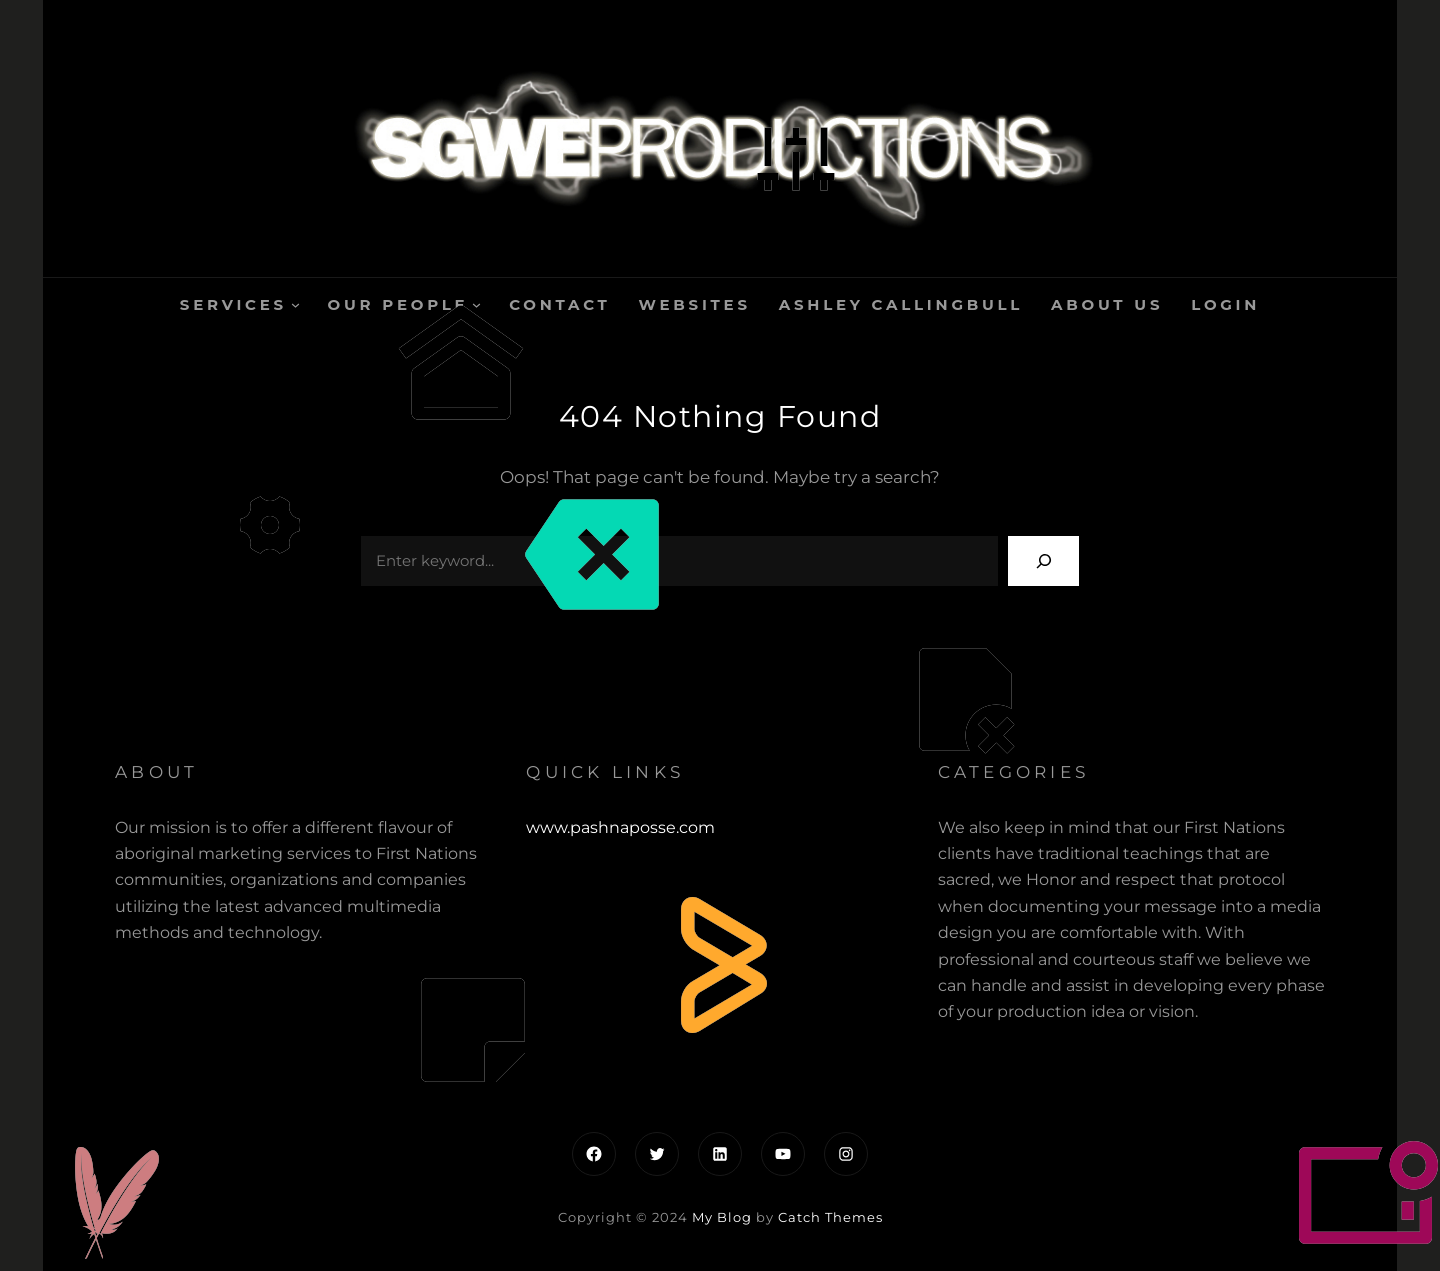 The height and width of the screenshot is (1271, 1440). I want to click on apache maven project or build tool, so click(117, 1203).